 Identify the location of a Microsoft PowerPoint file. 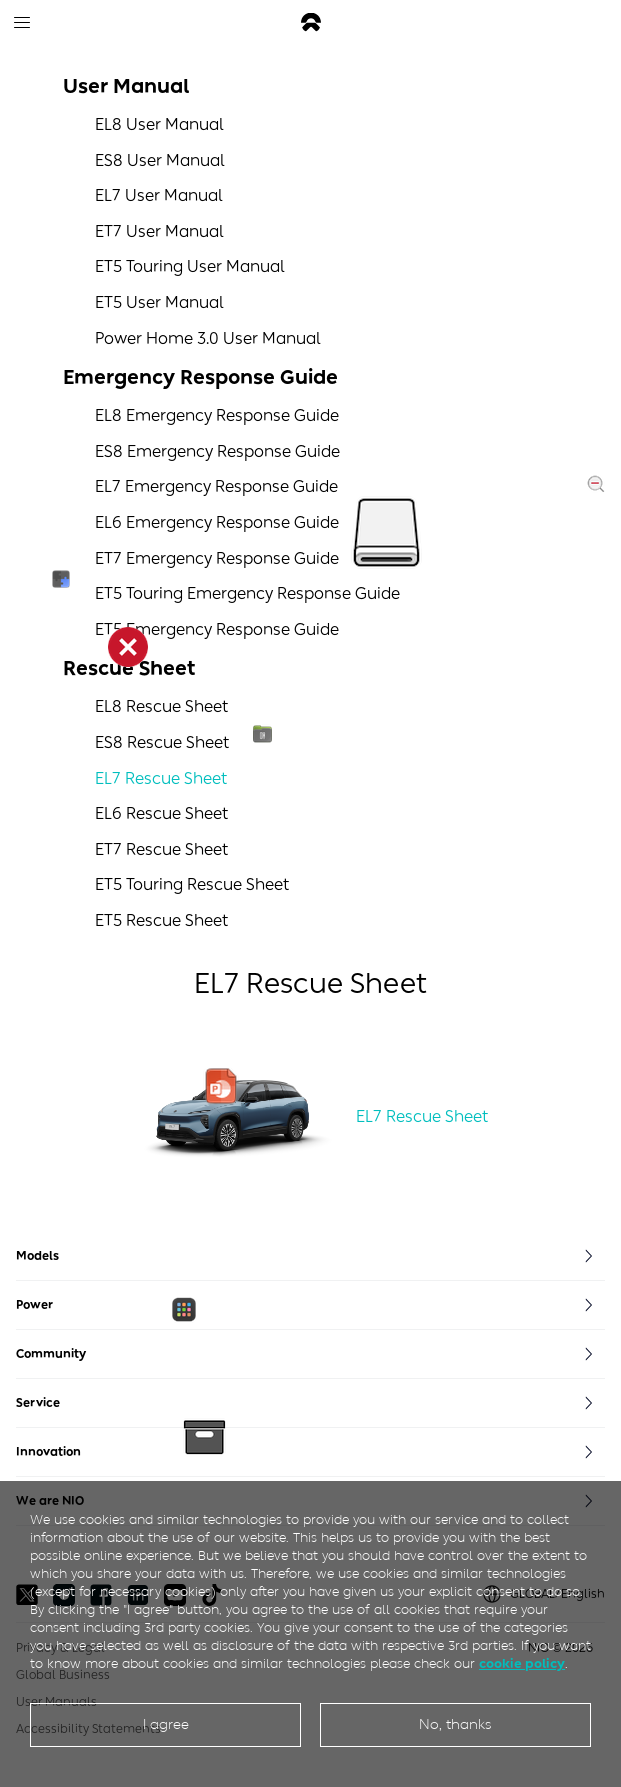
(221, 1086).